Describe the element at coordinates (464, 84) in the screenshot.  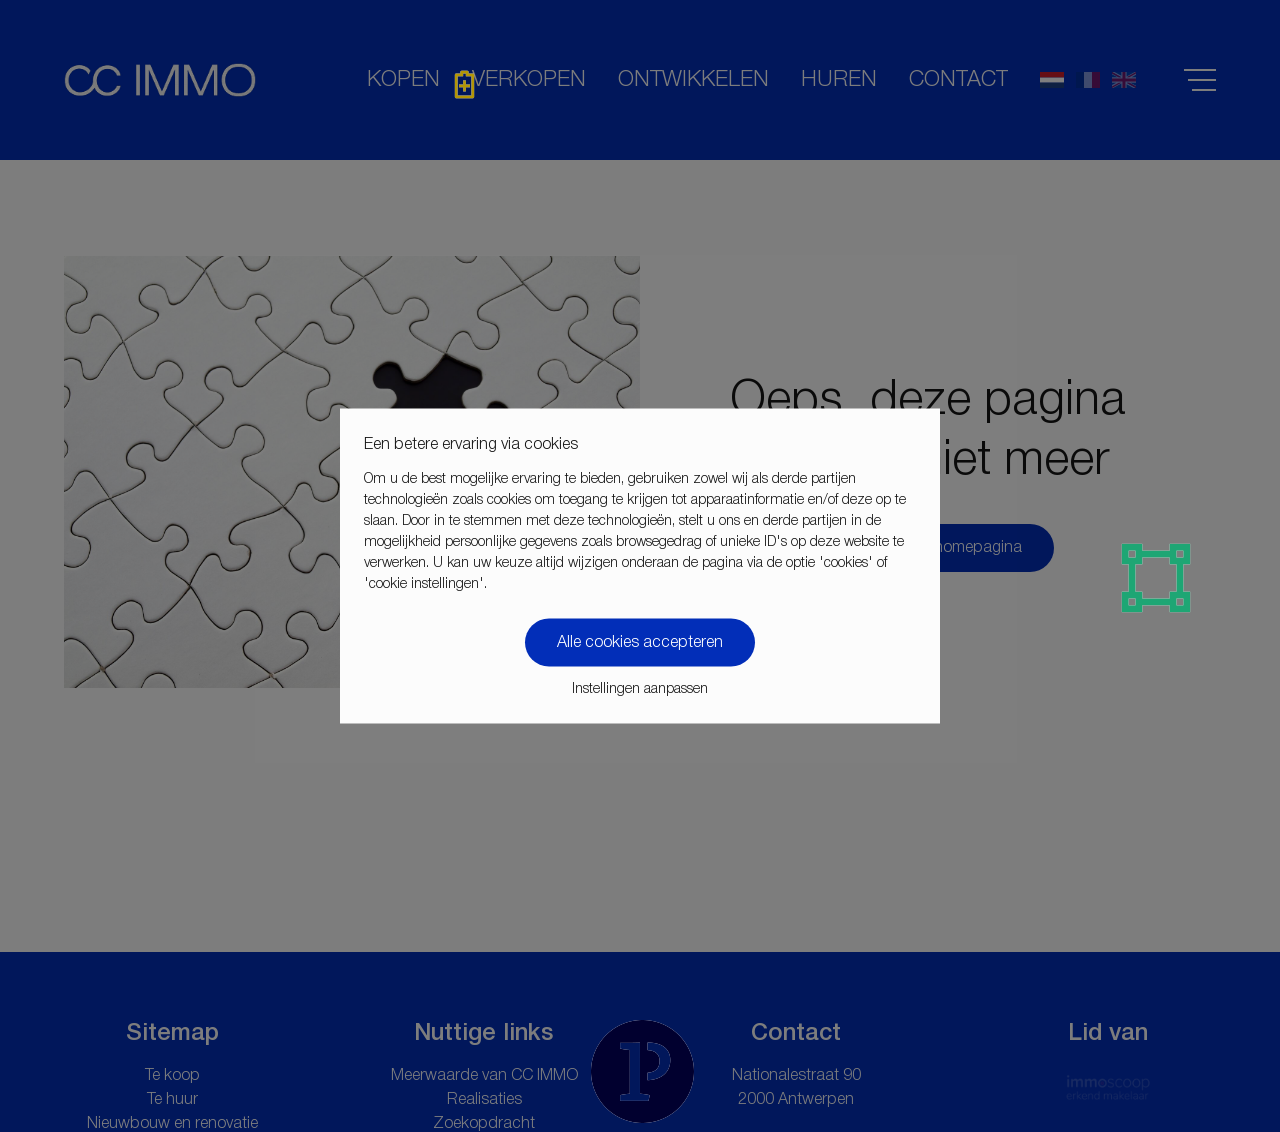
I see `enable battery saver mode` at that location.